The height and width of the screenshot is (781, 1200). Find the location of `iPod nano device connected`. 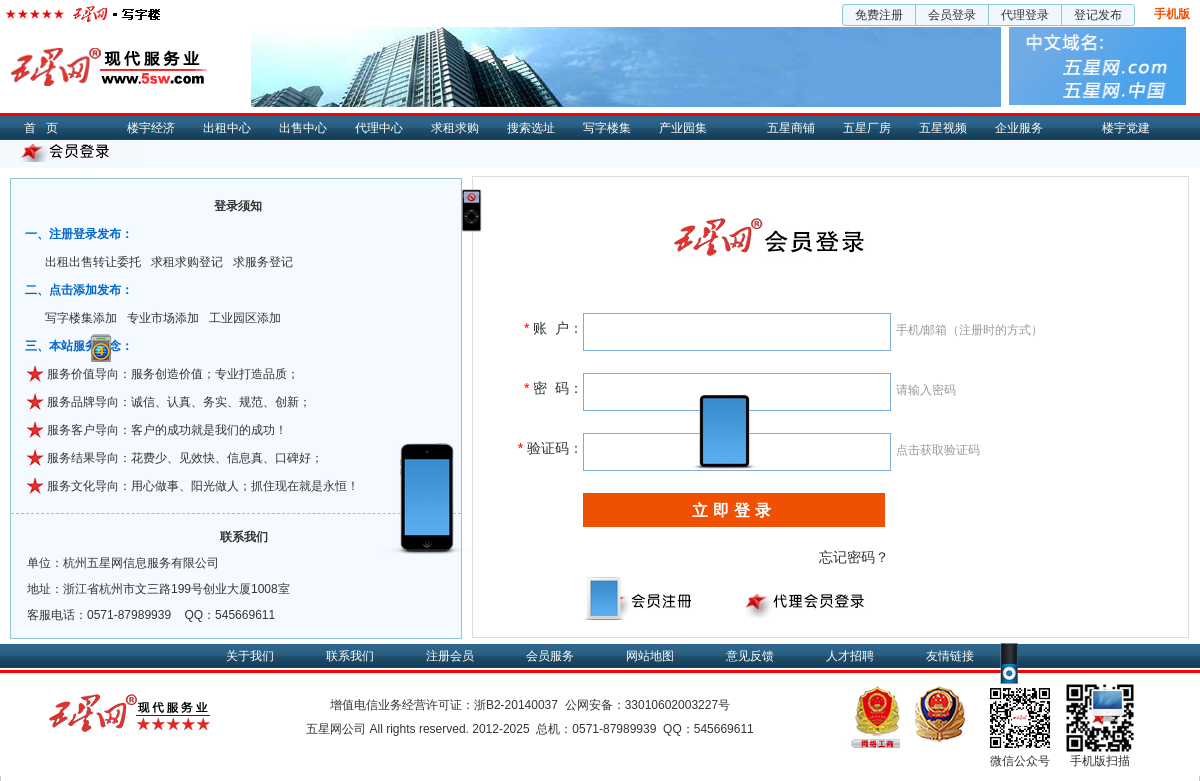

iPod nano device connected is located at coordinates (1009, 664).